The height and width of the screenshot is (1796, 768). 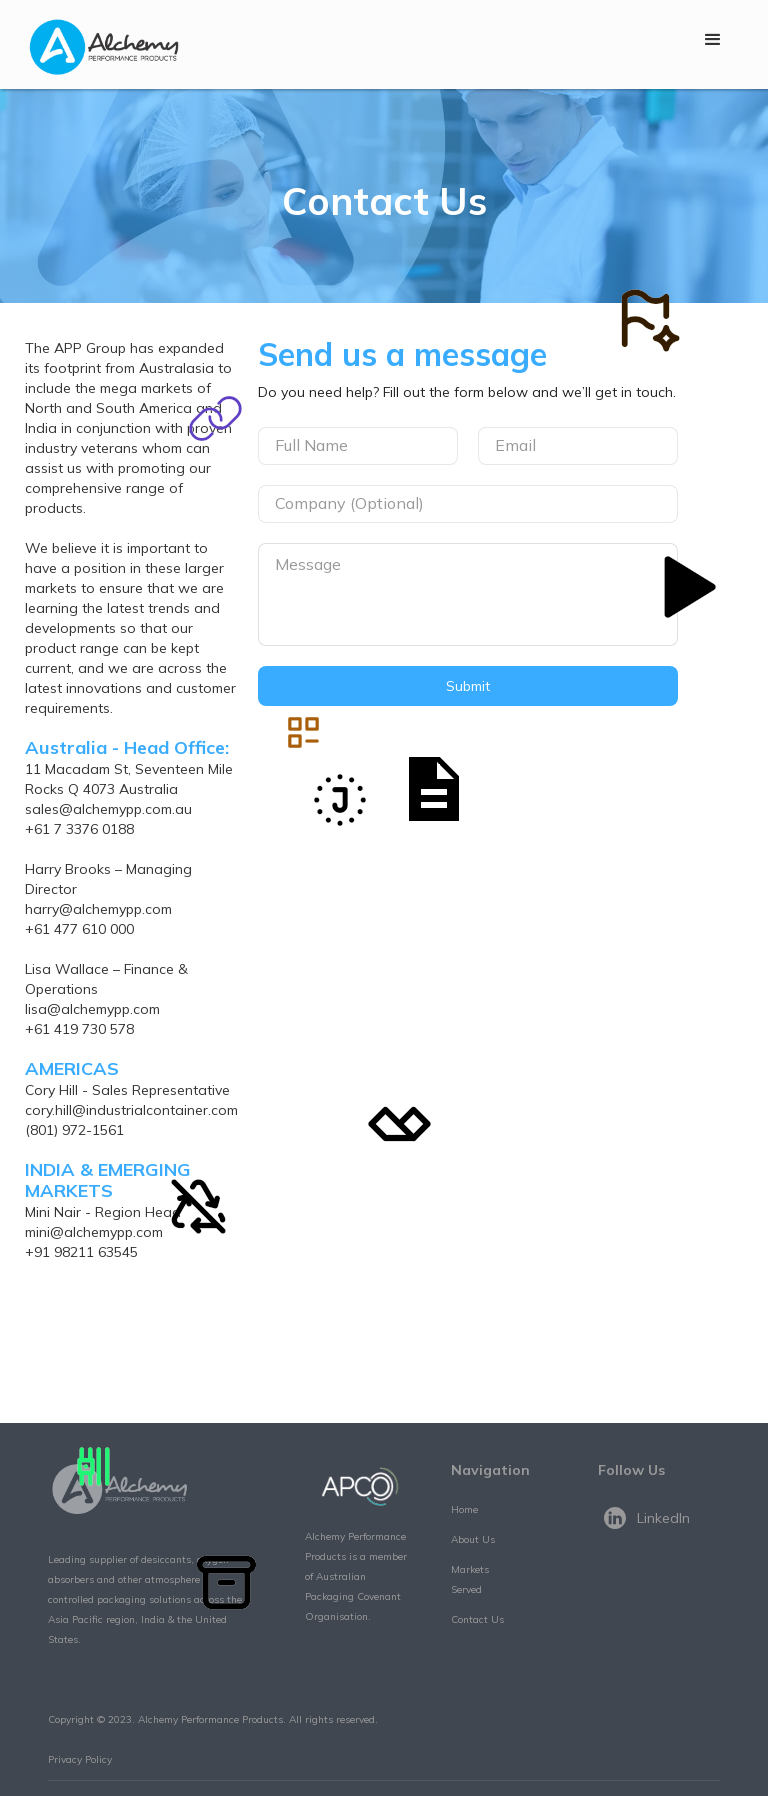 I want to click on view document details, so click(x=434, y=789).